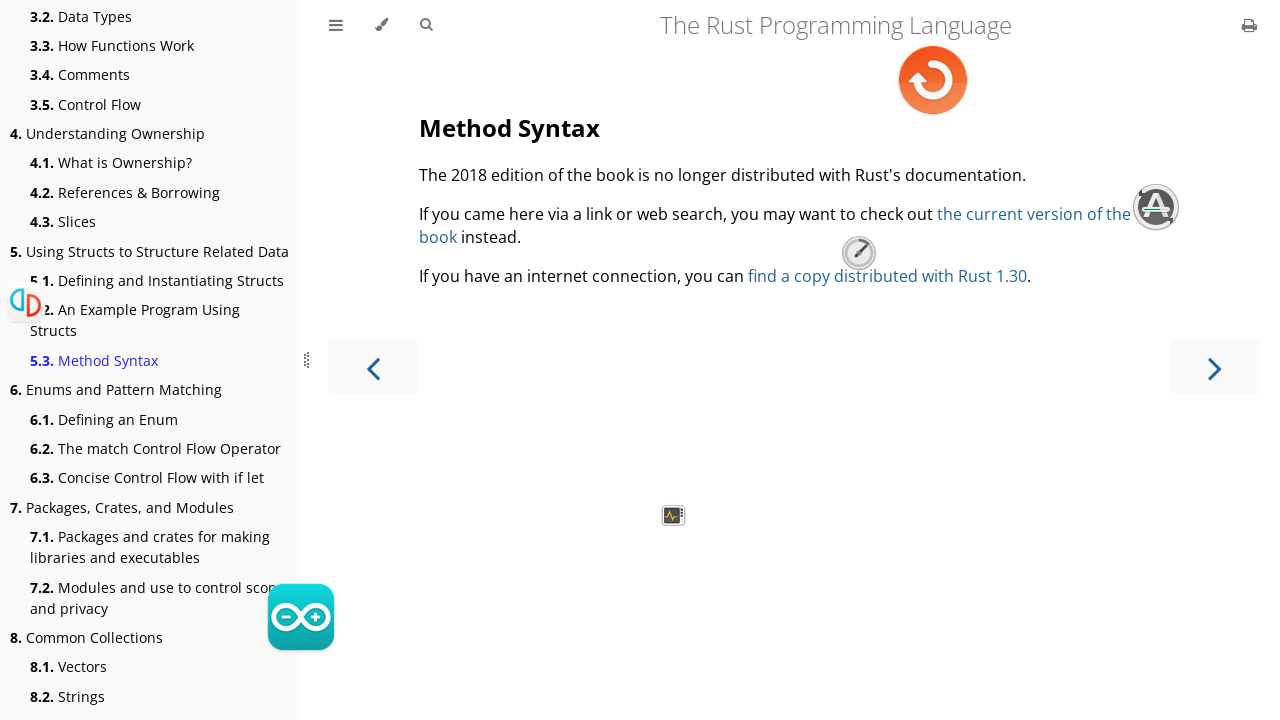  Describe the element at coordinates (933, 80) in the screenshot. I see `open Ubuntu Livepatch settings` at that location.